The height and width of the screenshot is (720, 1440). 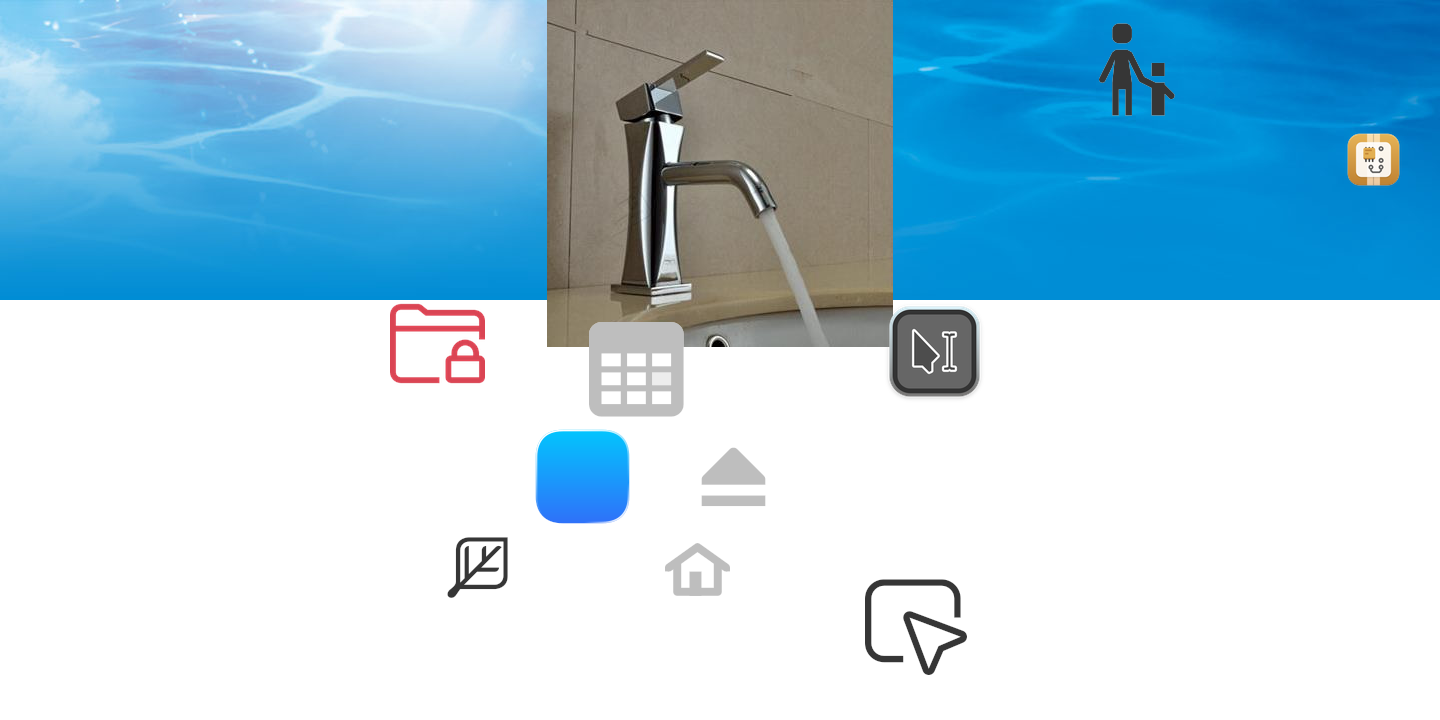 I want to click on open cursor and pointer preferences, so click(x=934, y=351).